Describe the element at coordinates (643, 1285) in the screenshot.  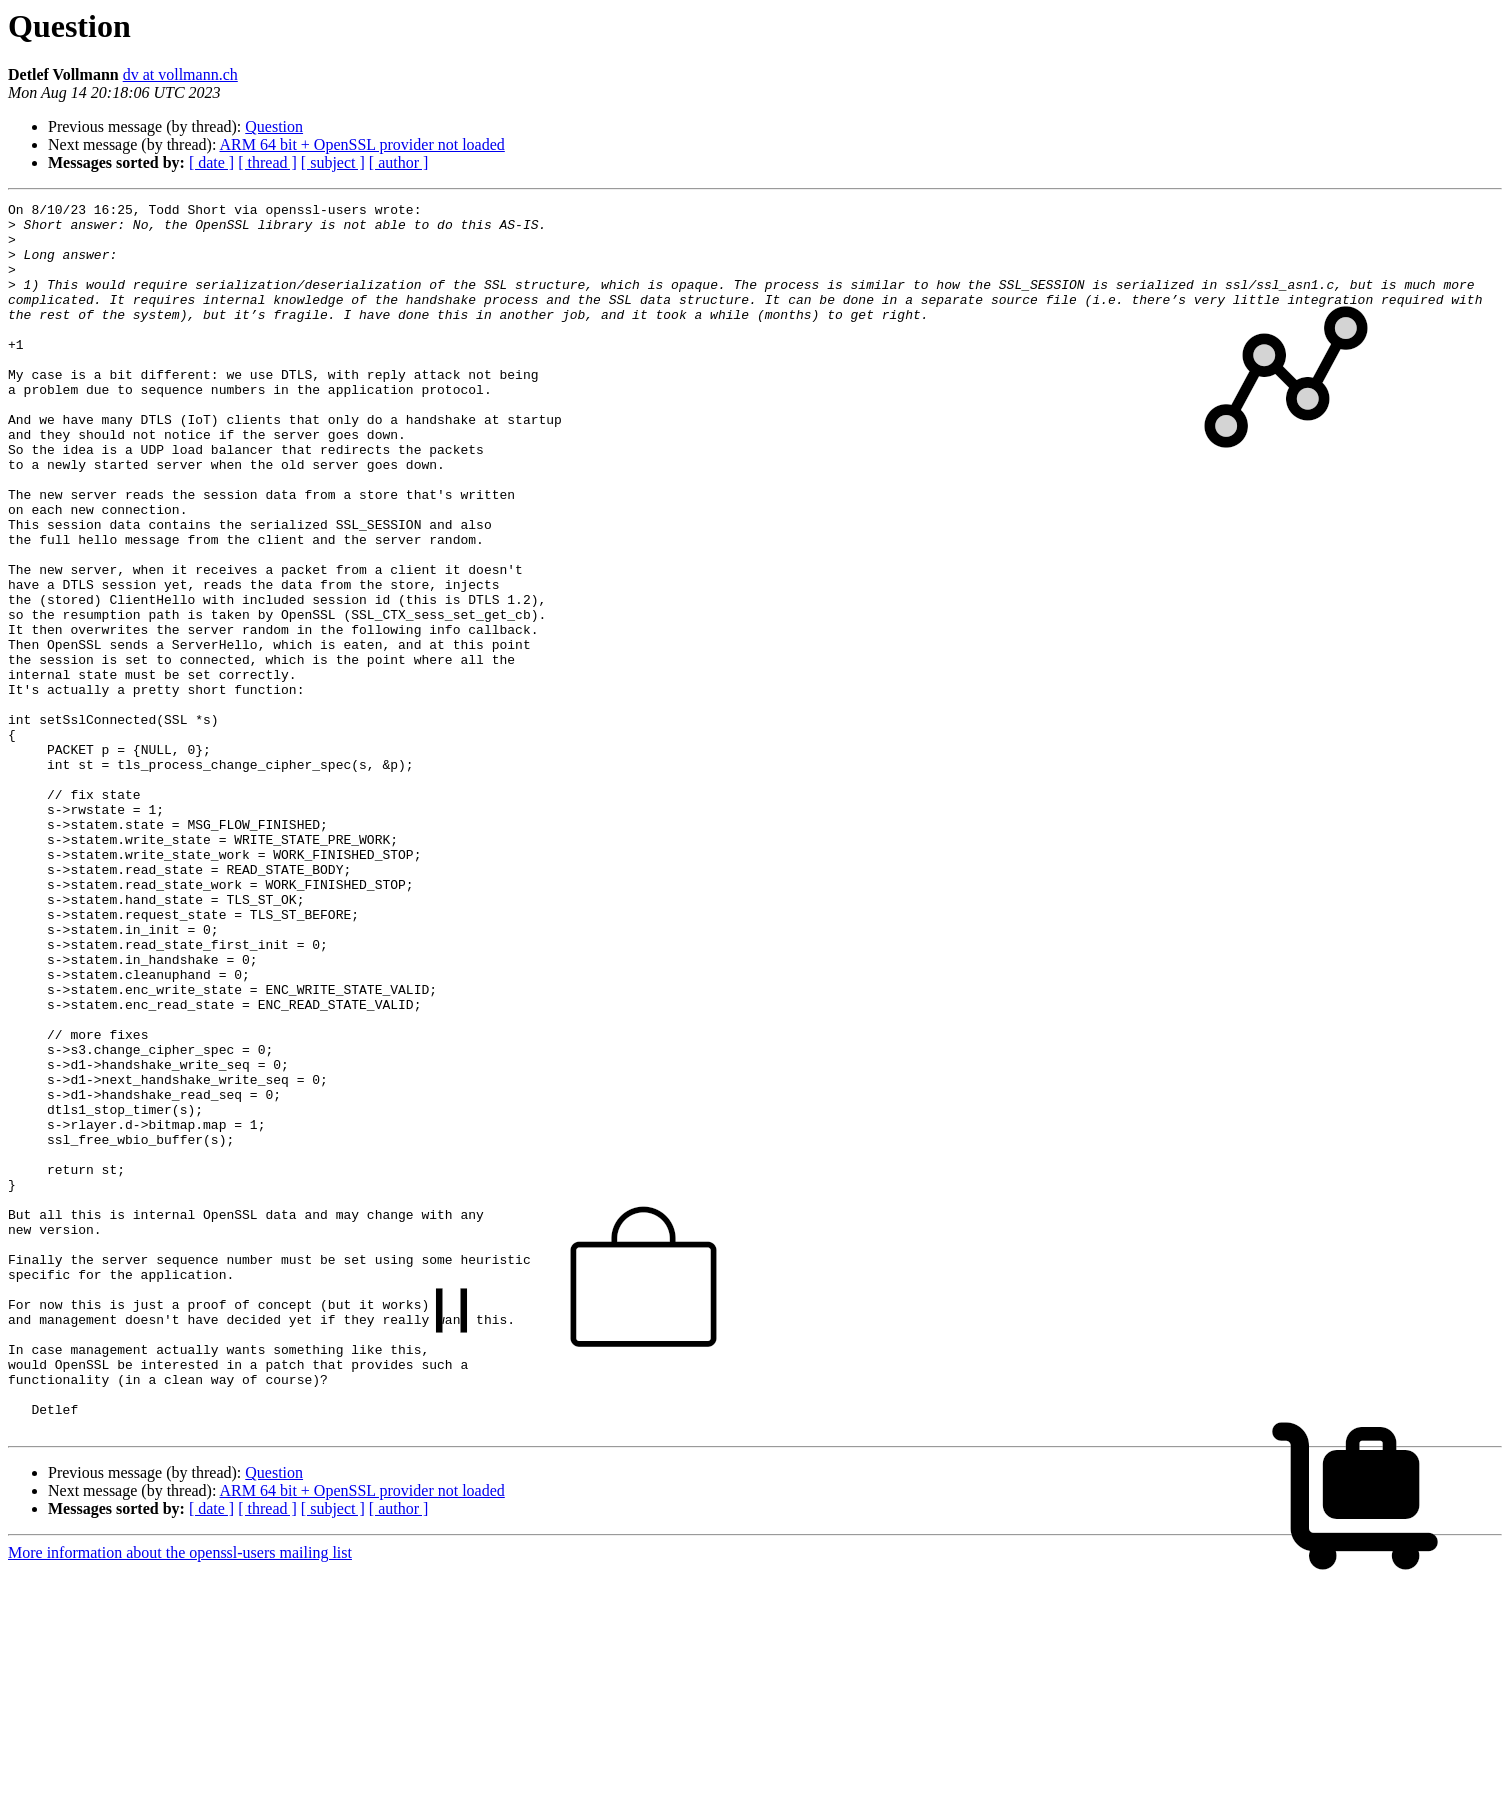
I see `view your shopping bag` at that location.